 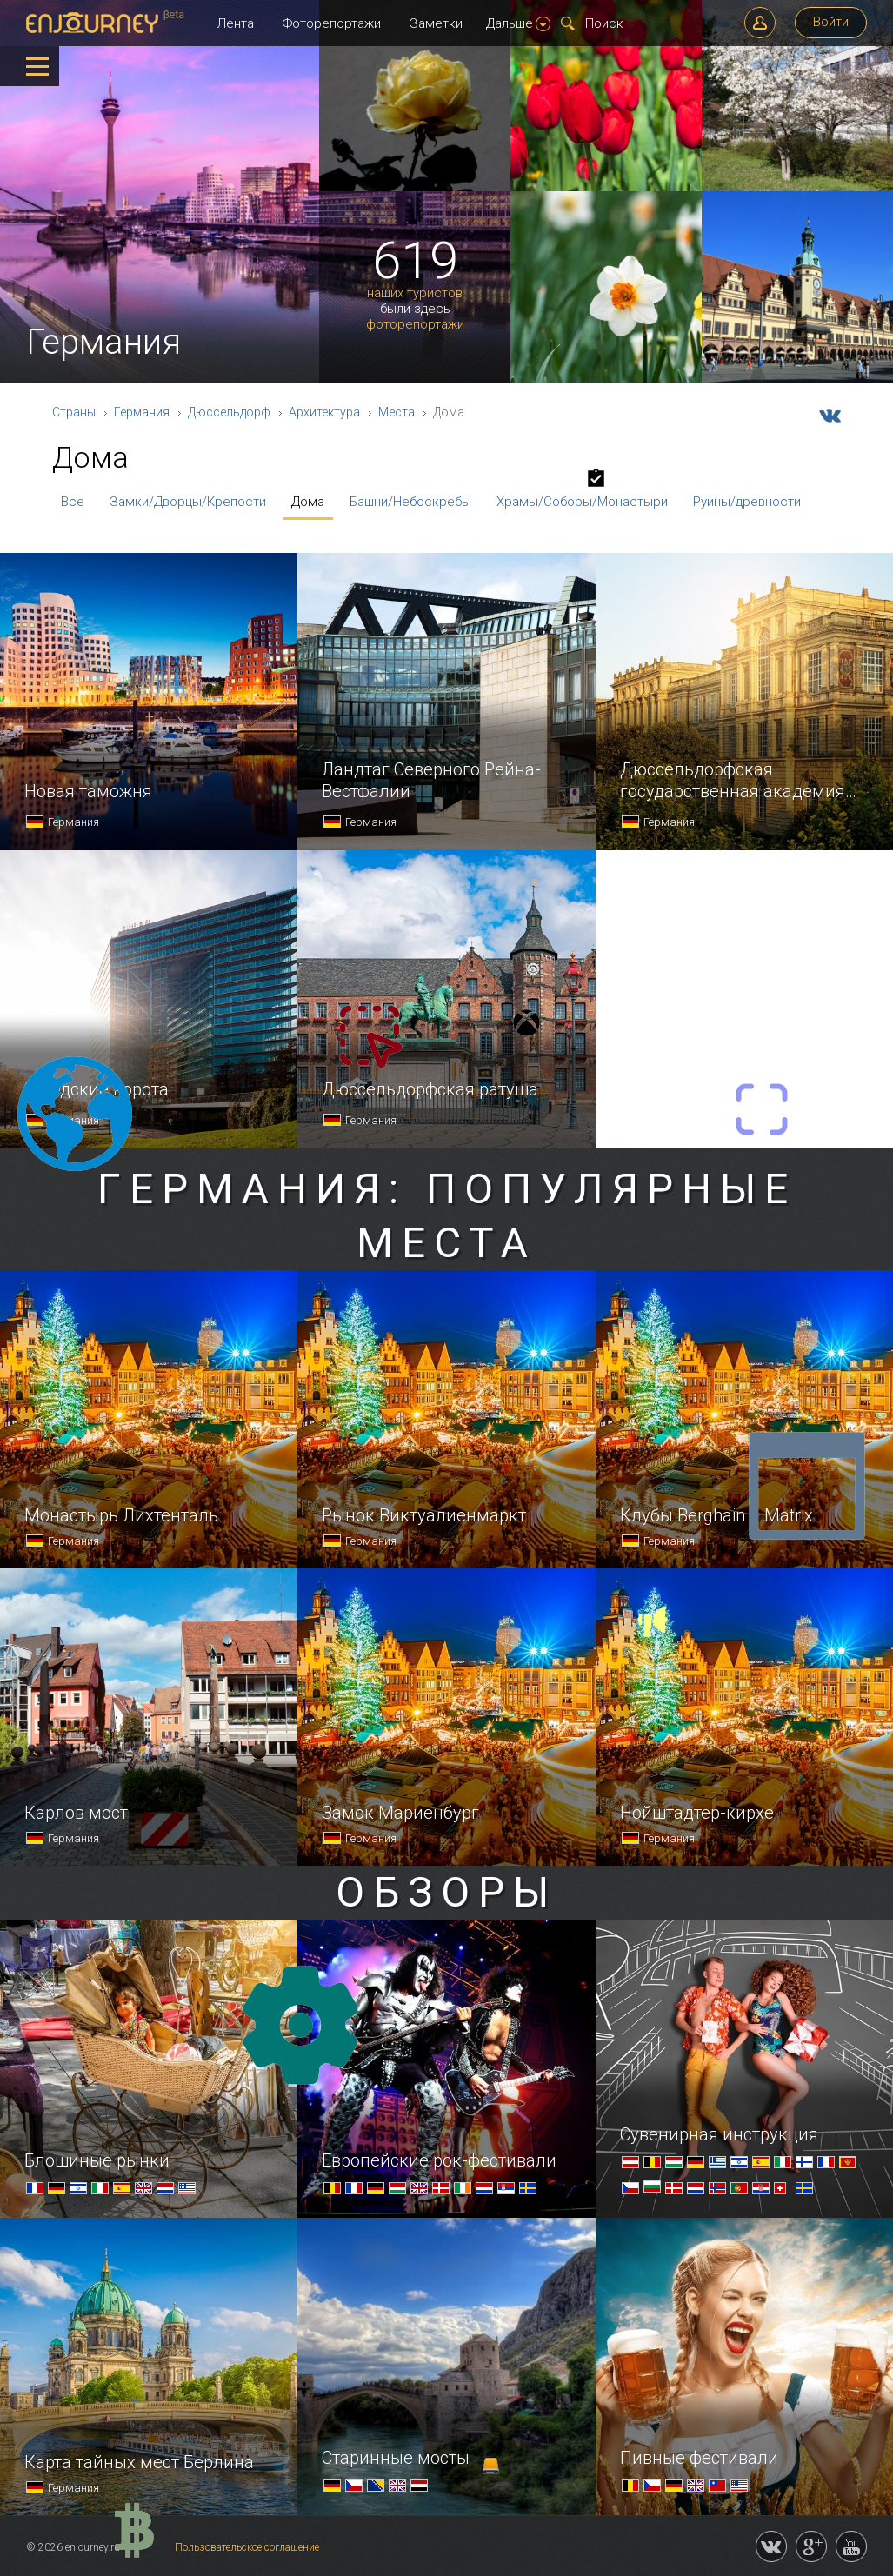 I want to click on select or draw a custom region, so click(x=370, y=1035).